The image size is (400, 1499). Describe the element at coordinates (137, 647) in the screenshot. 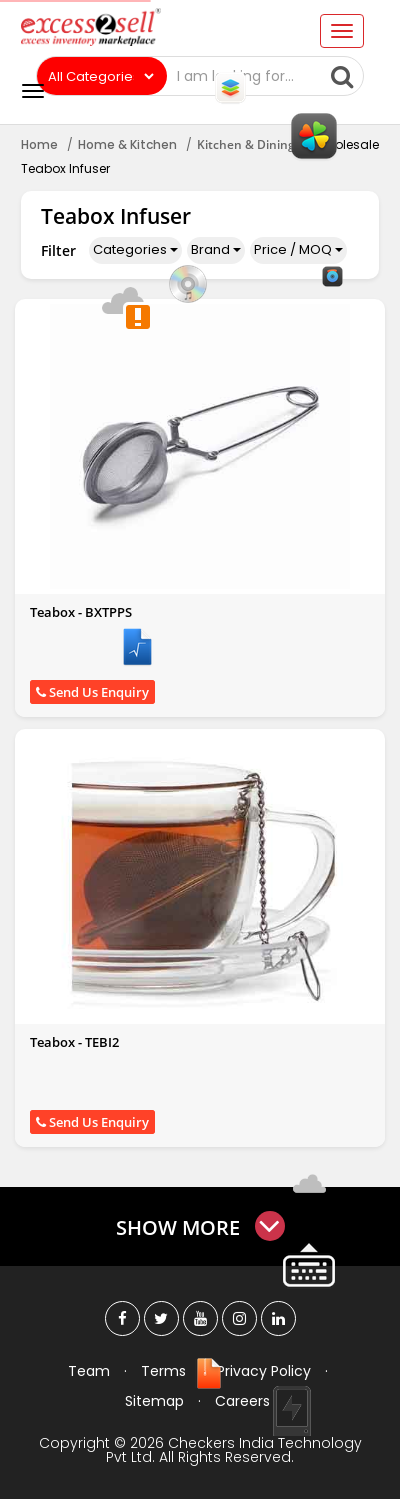

I see `a root data file or scientific dataset document` at that location.